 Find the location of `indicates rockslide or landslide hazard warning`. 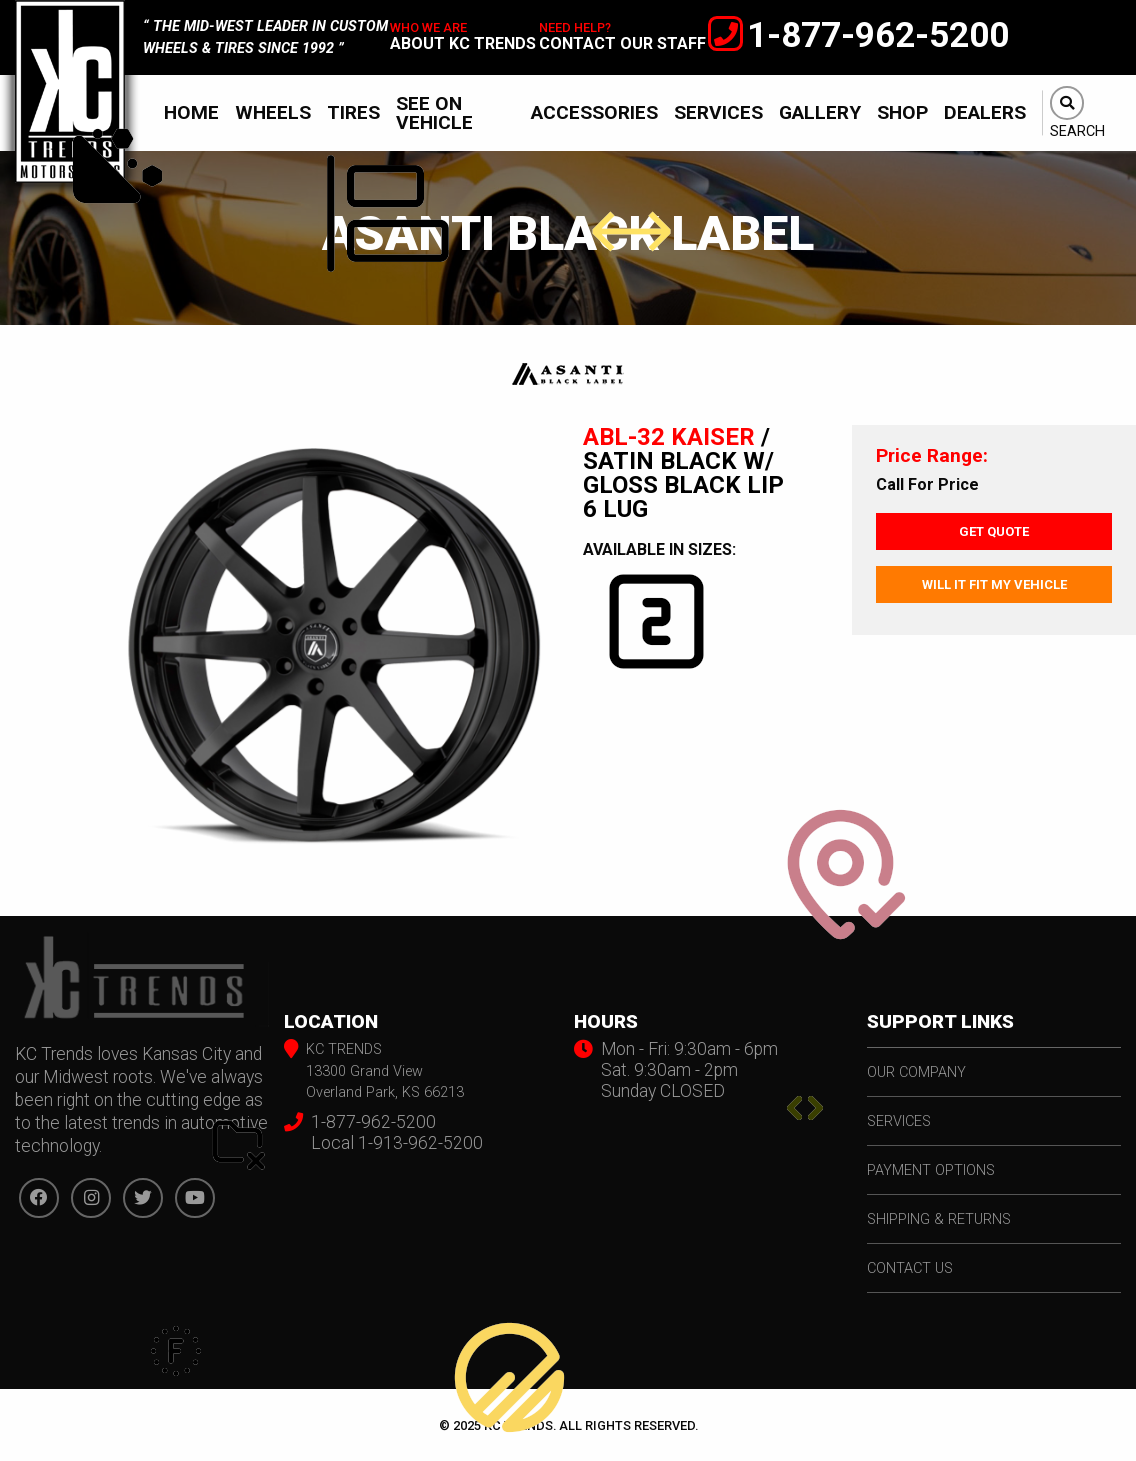

indicates rockslide or landslide hazard warning is located at coordinates (117, 163).